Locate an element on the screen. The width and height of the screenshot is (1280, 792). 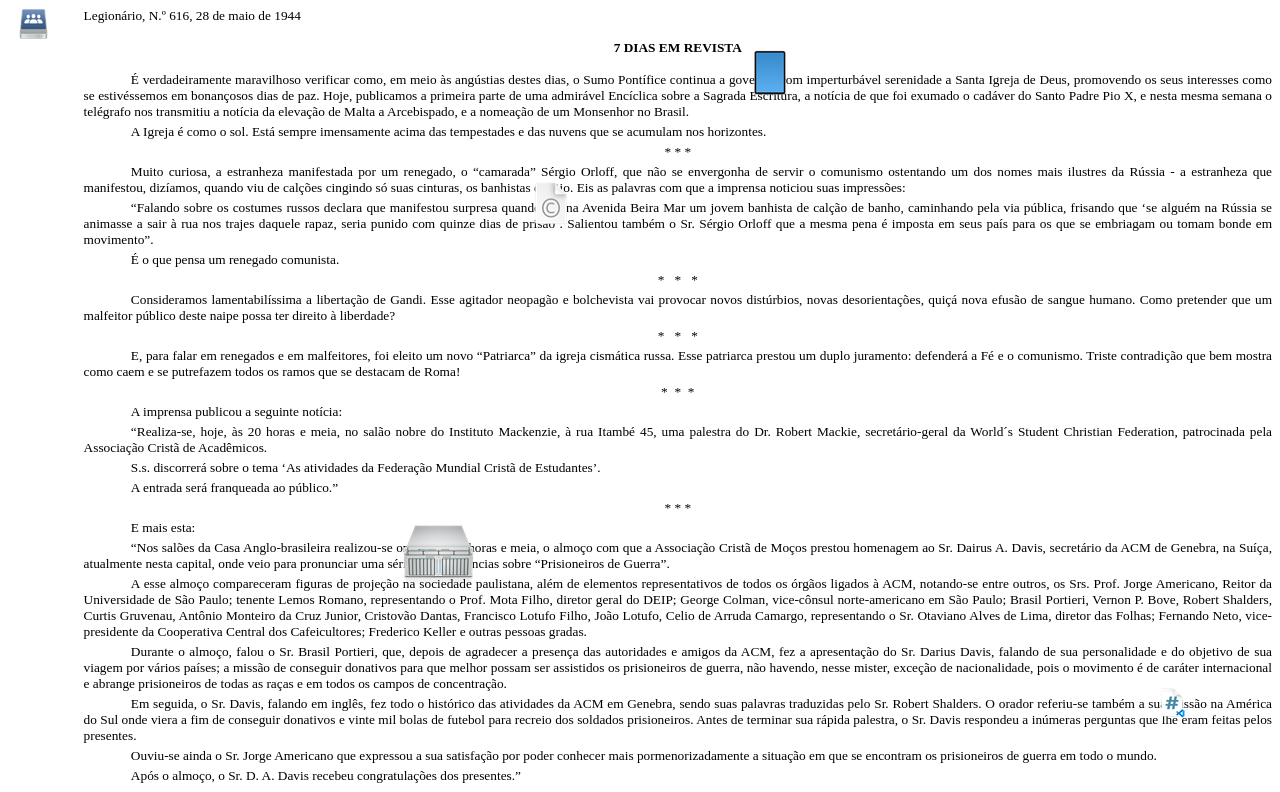
indicates a file currently being copied is located at coordinates (551, 204).